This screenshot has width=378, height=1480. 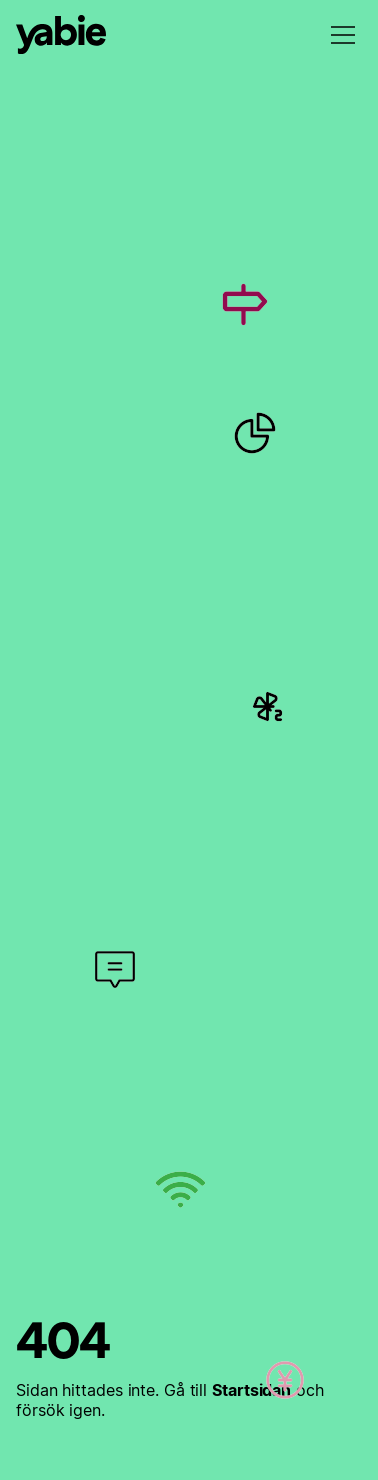 I want to click on indicates active wifi connection, so click(x=180, y=1190).